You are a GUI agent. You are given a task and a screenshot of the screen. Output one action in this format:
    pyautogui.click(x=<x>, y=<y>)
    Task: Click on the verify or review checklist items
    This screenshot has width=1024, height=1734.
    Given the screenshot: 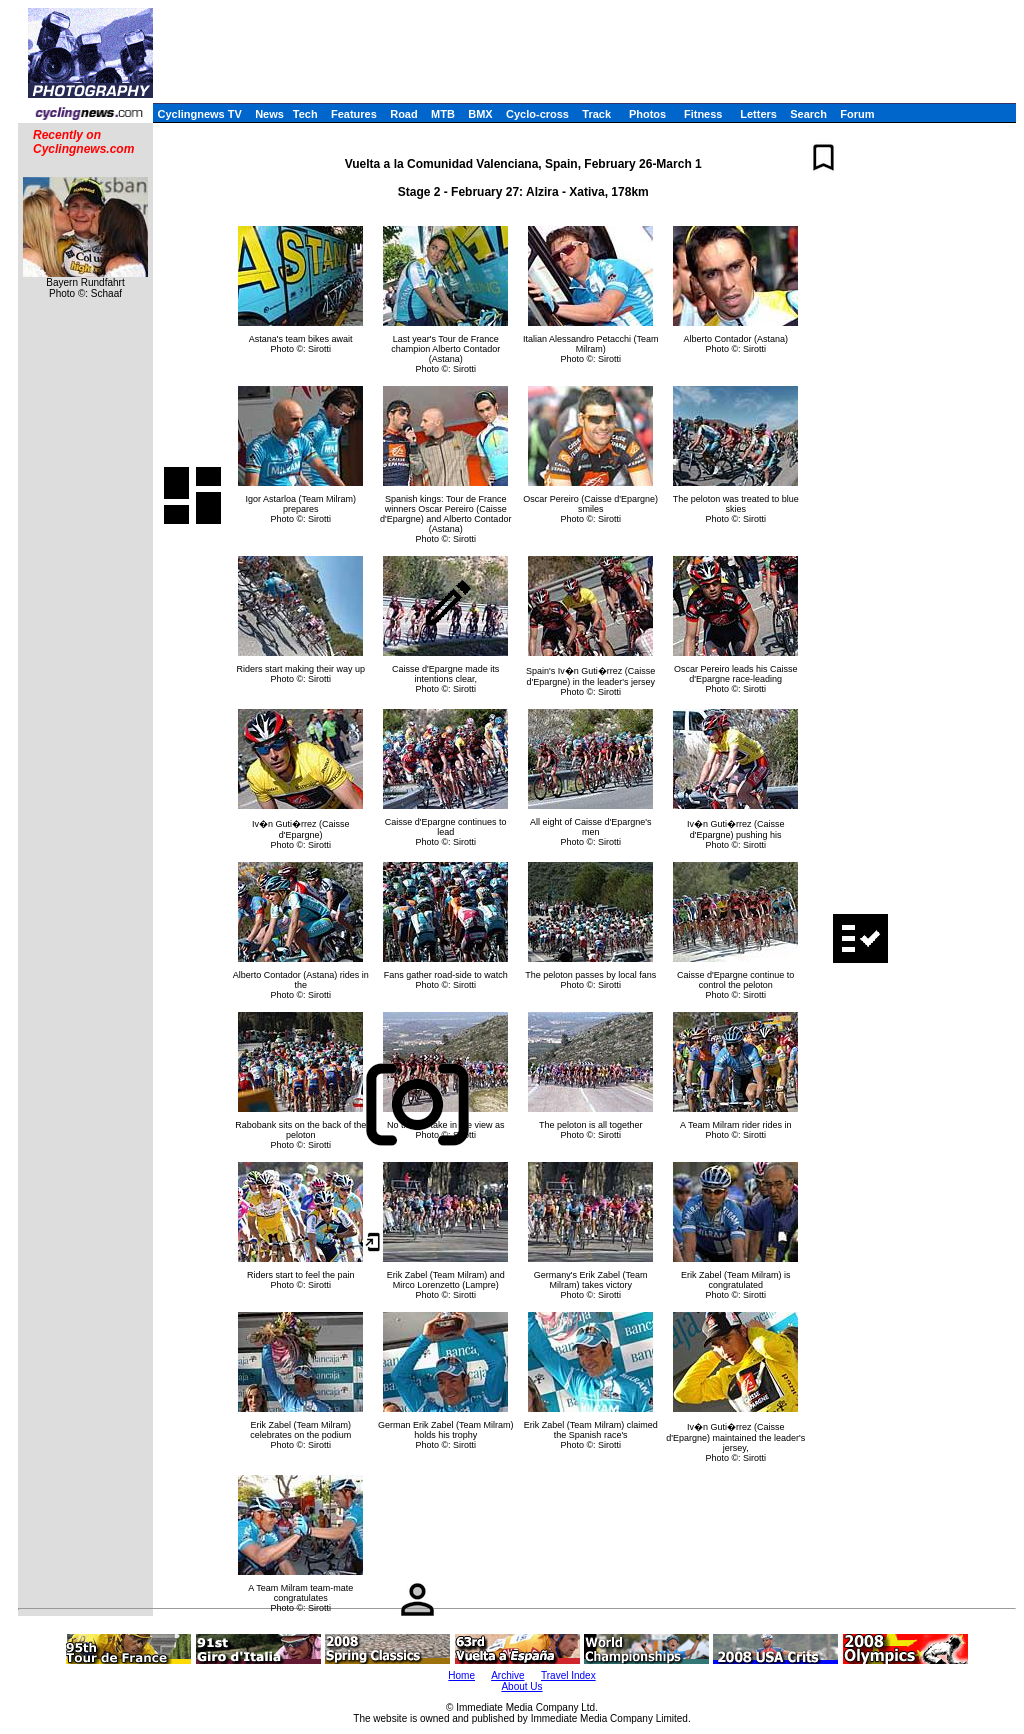 What is the action you would take?
    pyautogui.click(x=860, y=938)
    